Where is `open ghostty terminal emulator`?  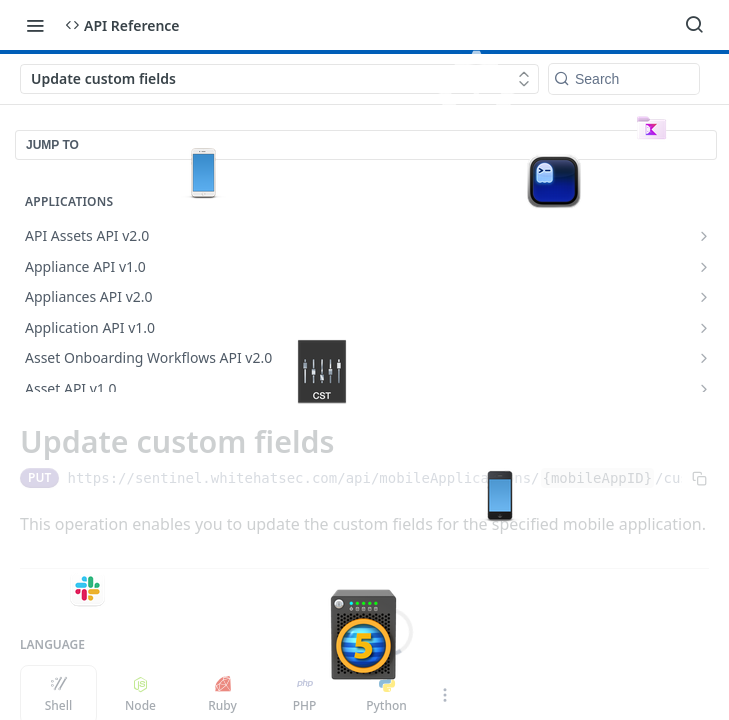
open ghostty terminal emulator is located at coordinates (554, 181).